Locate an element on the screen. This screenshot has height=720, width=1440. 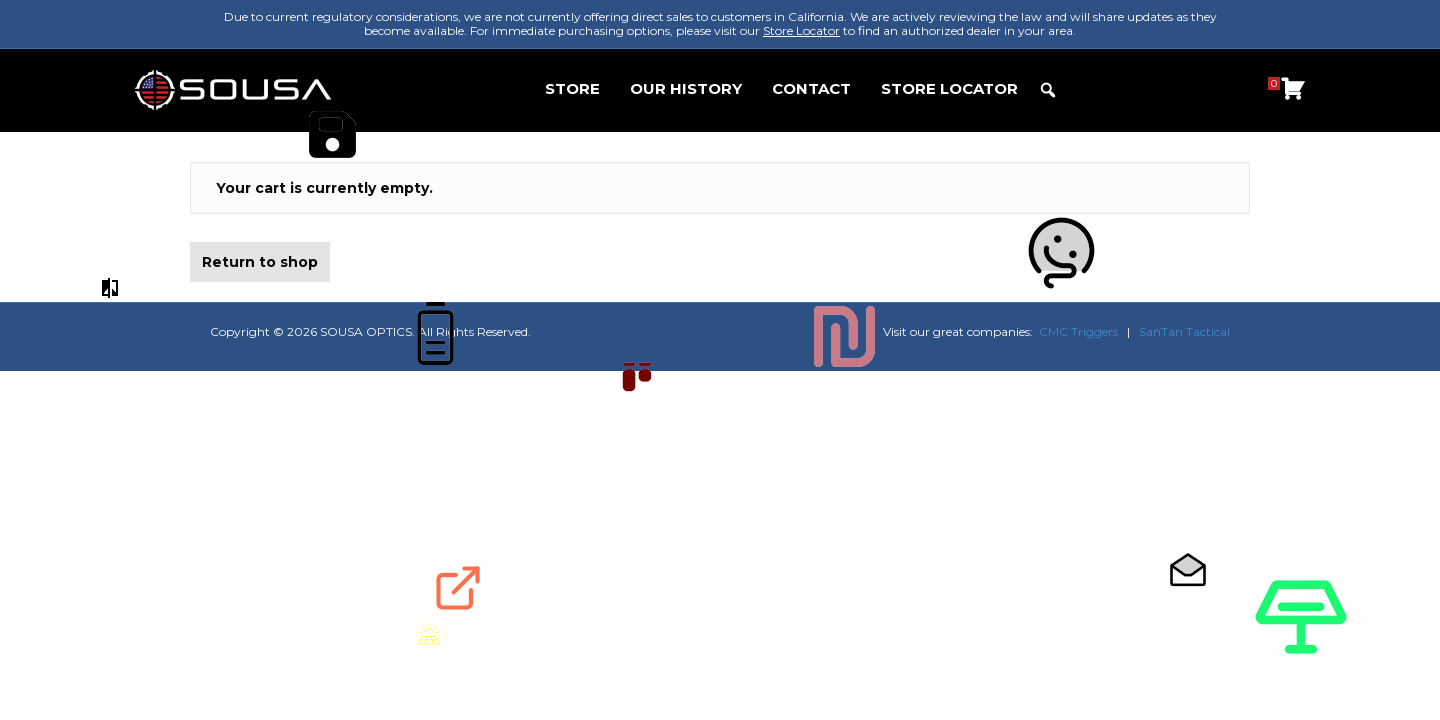
compare two images side by side is located at coordinates (110, 288).